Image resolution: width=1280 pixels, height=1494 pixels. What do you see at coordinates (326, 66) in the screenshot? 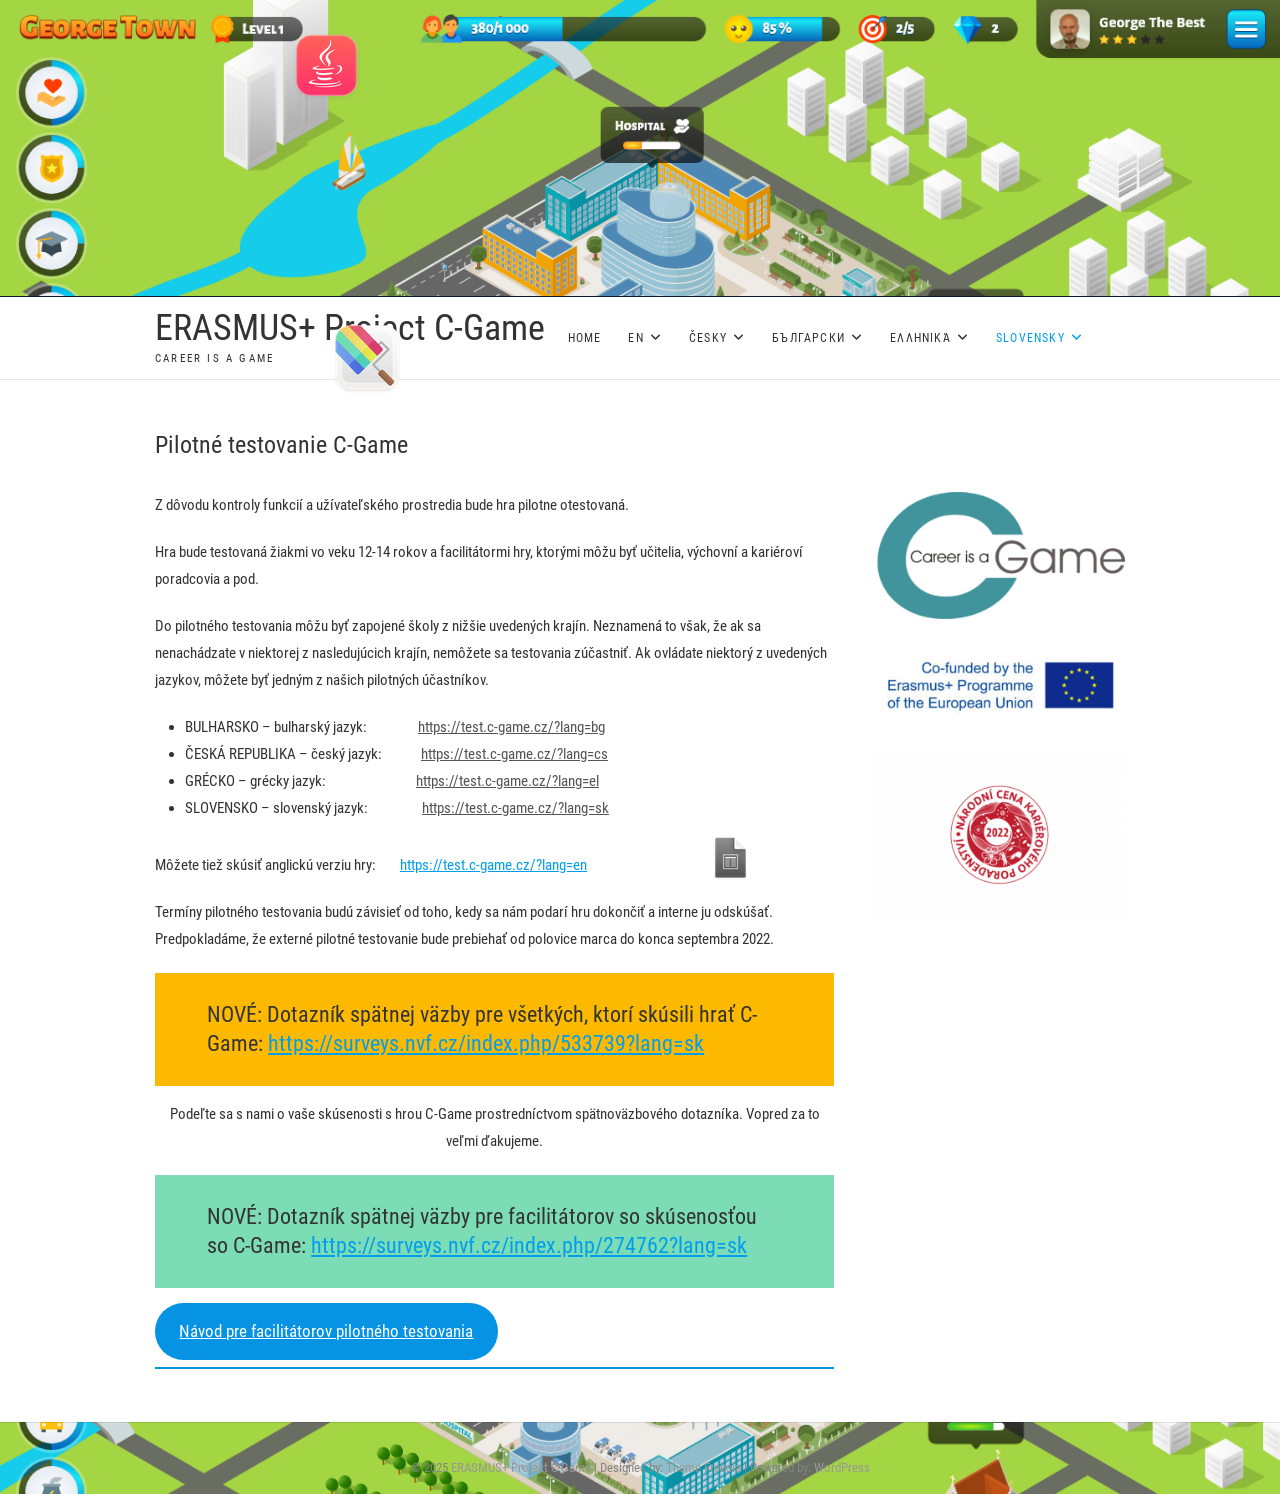
I see `open java application settings` at bounding box center [326, 66].